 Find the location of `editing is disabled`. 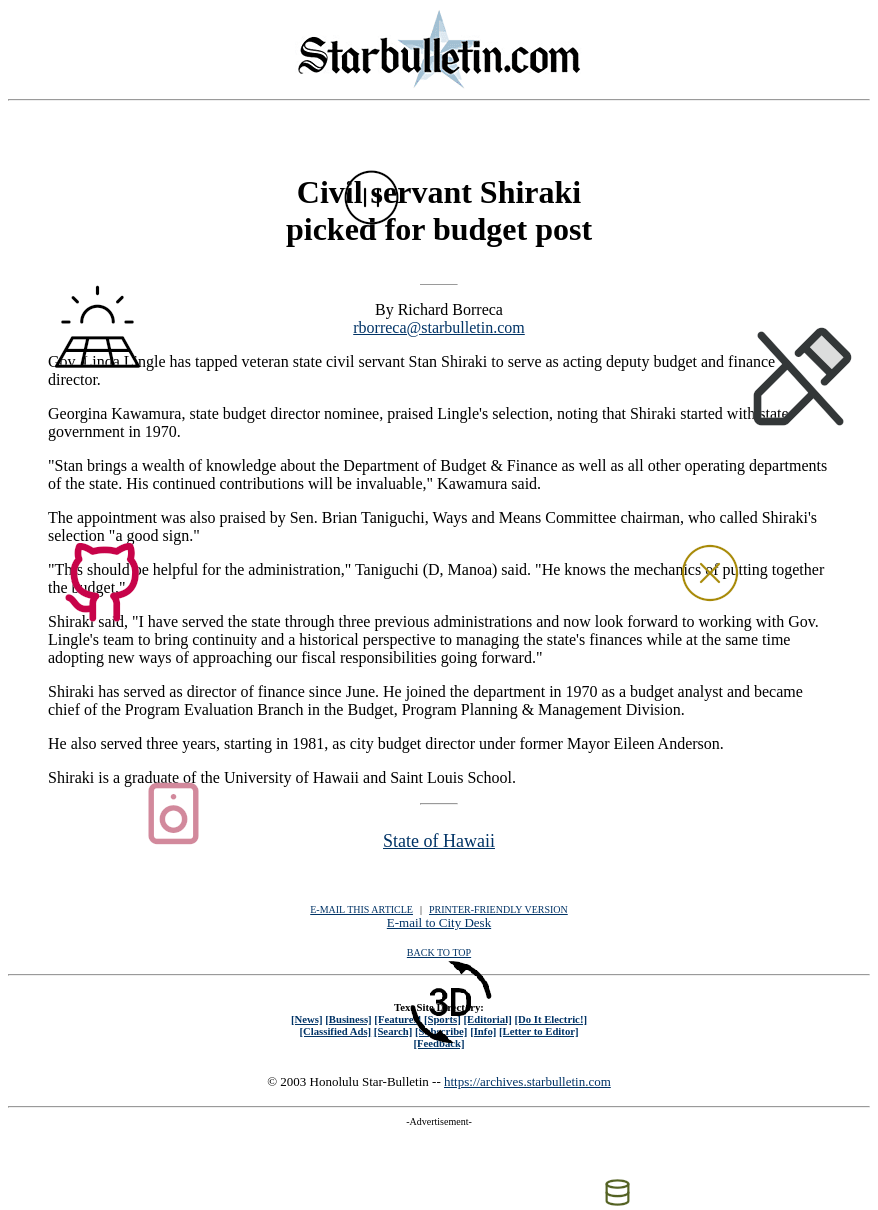

editing is disabled is located at coordinates (800, 378).